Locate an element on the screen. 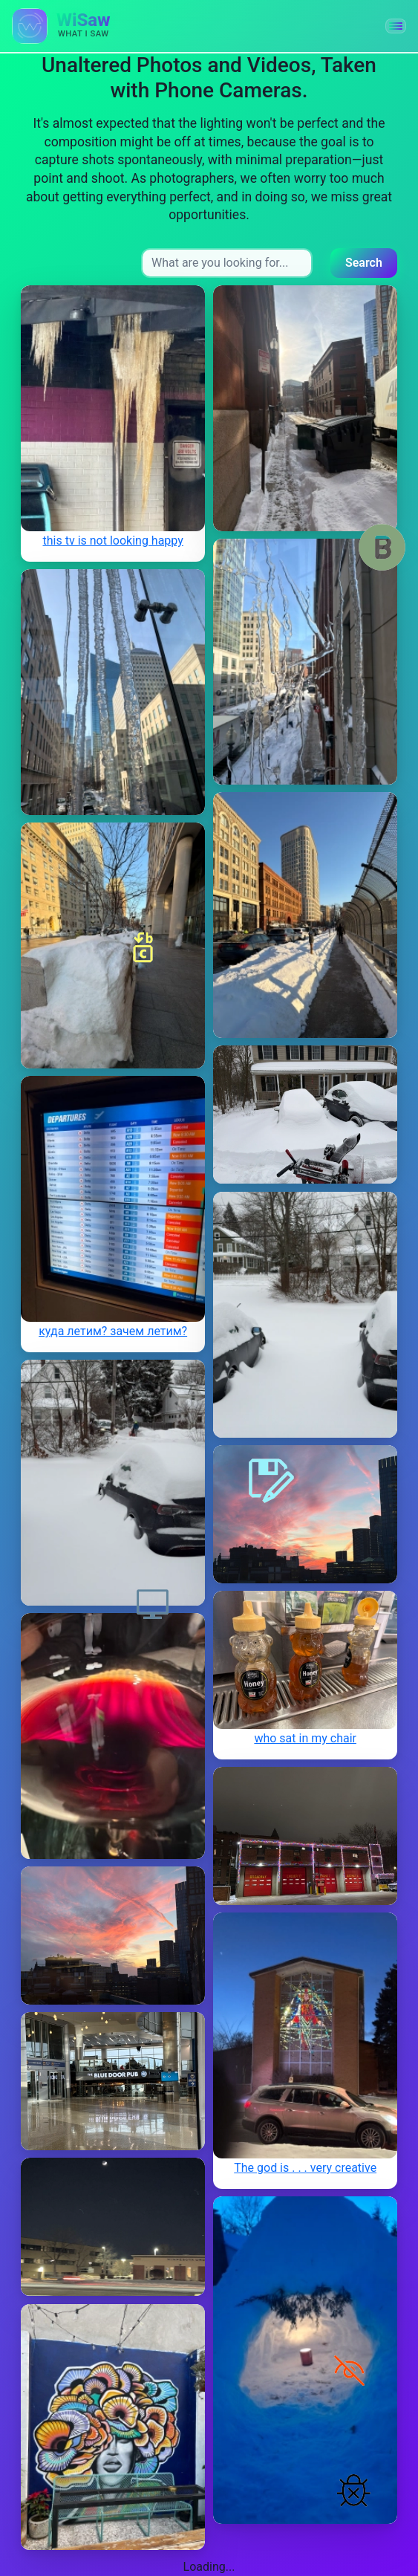 Image resolution: width=418 pixels, height=2576 pixels. save file with a new name or location is located at coordinates (271, 1481).